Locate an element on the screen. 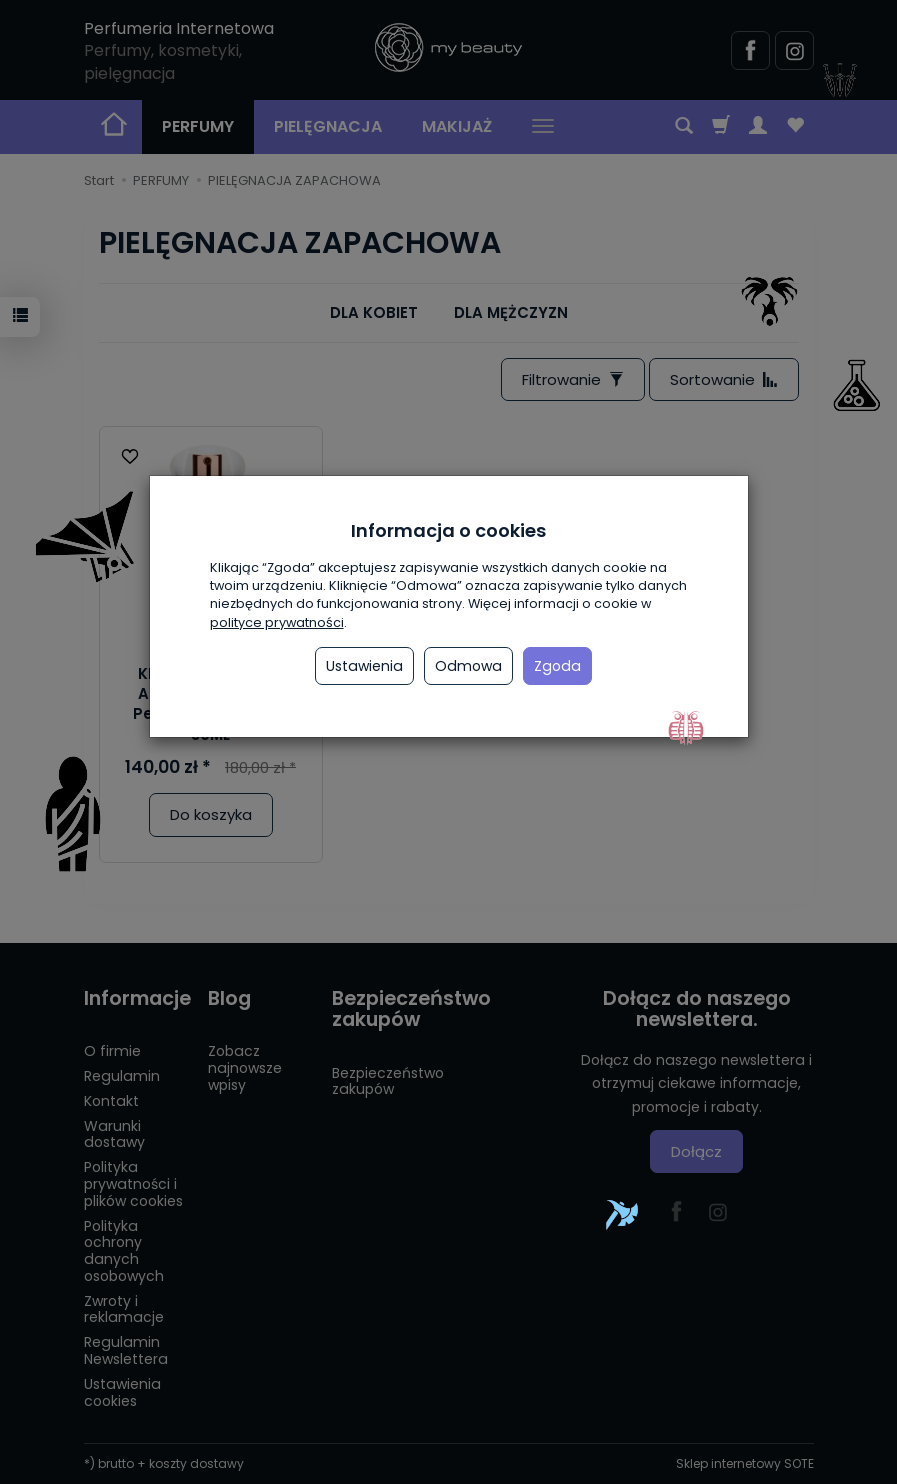  indicates a damaged or worn weapon in inventory is located at coordinates (622, 1216).